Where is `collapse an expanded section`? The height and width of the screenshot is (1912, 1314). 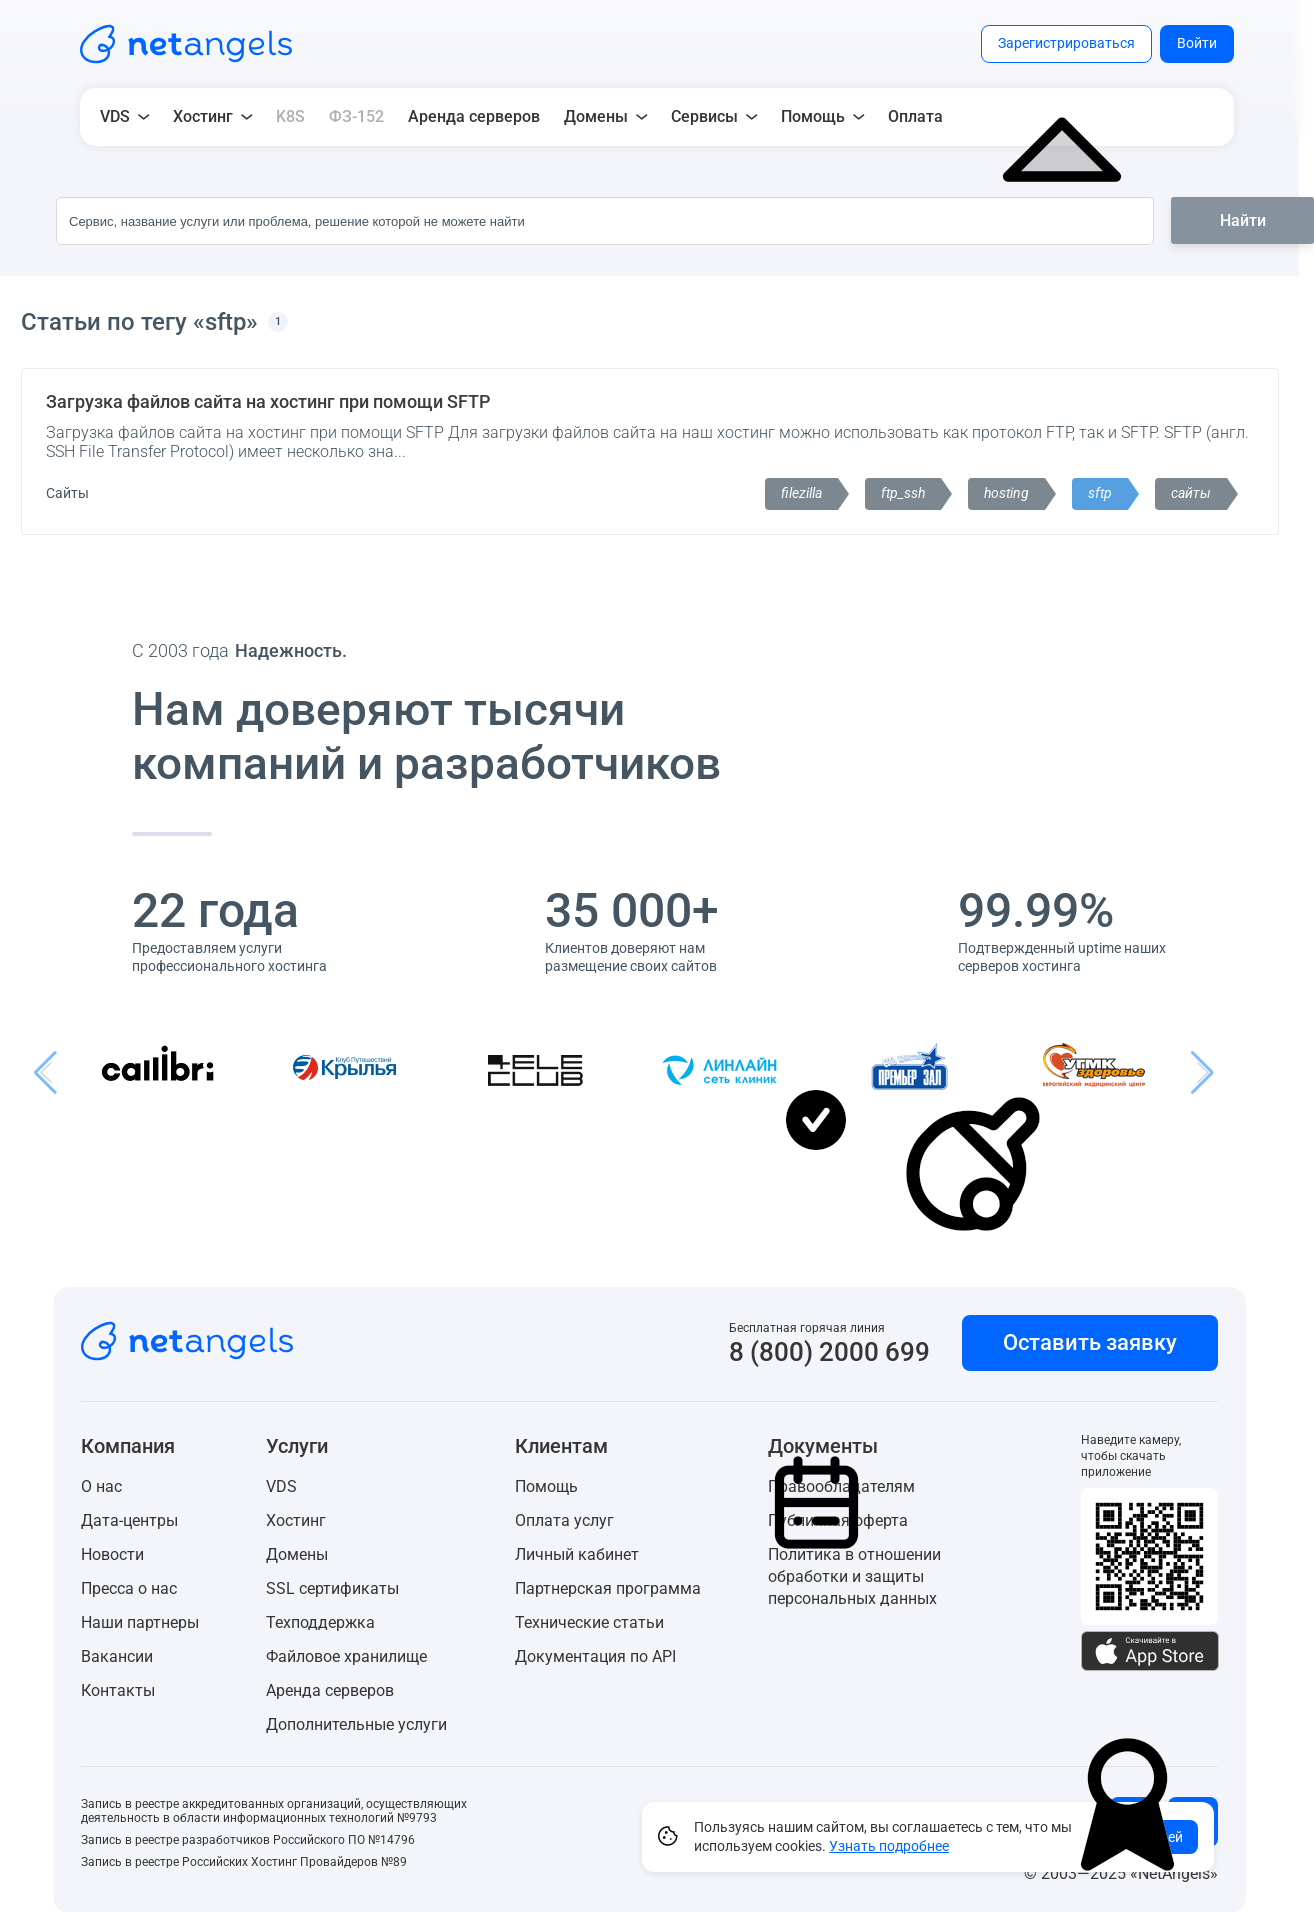
collapse an expanded section is located at coordinates (1062, 155).